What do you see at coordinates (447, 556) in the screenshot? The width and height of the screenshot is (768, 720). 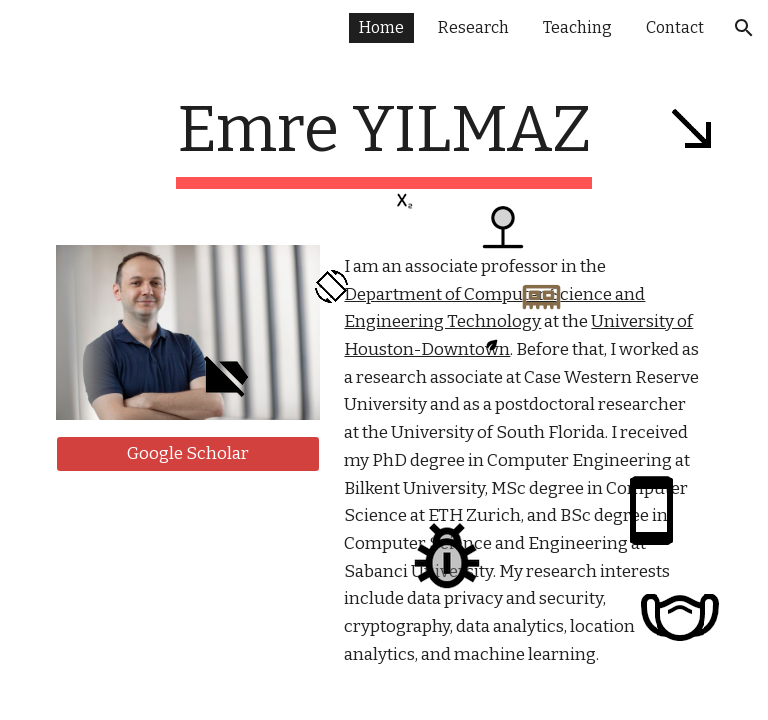 I see `find pest control services nearby` at bounding box center [447, 556].